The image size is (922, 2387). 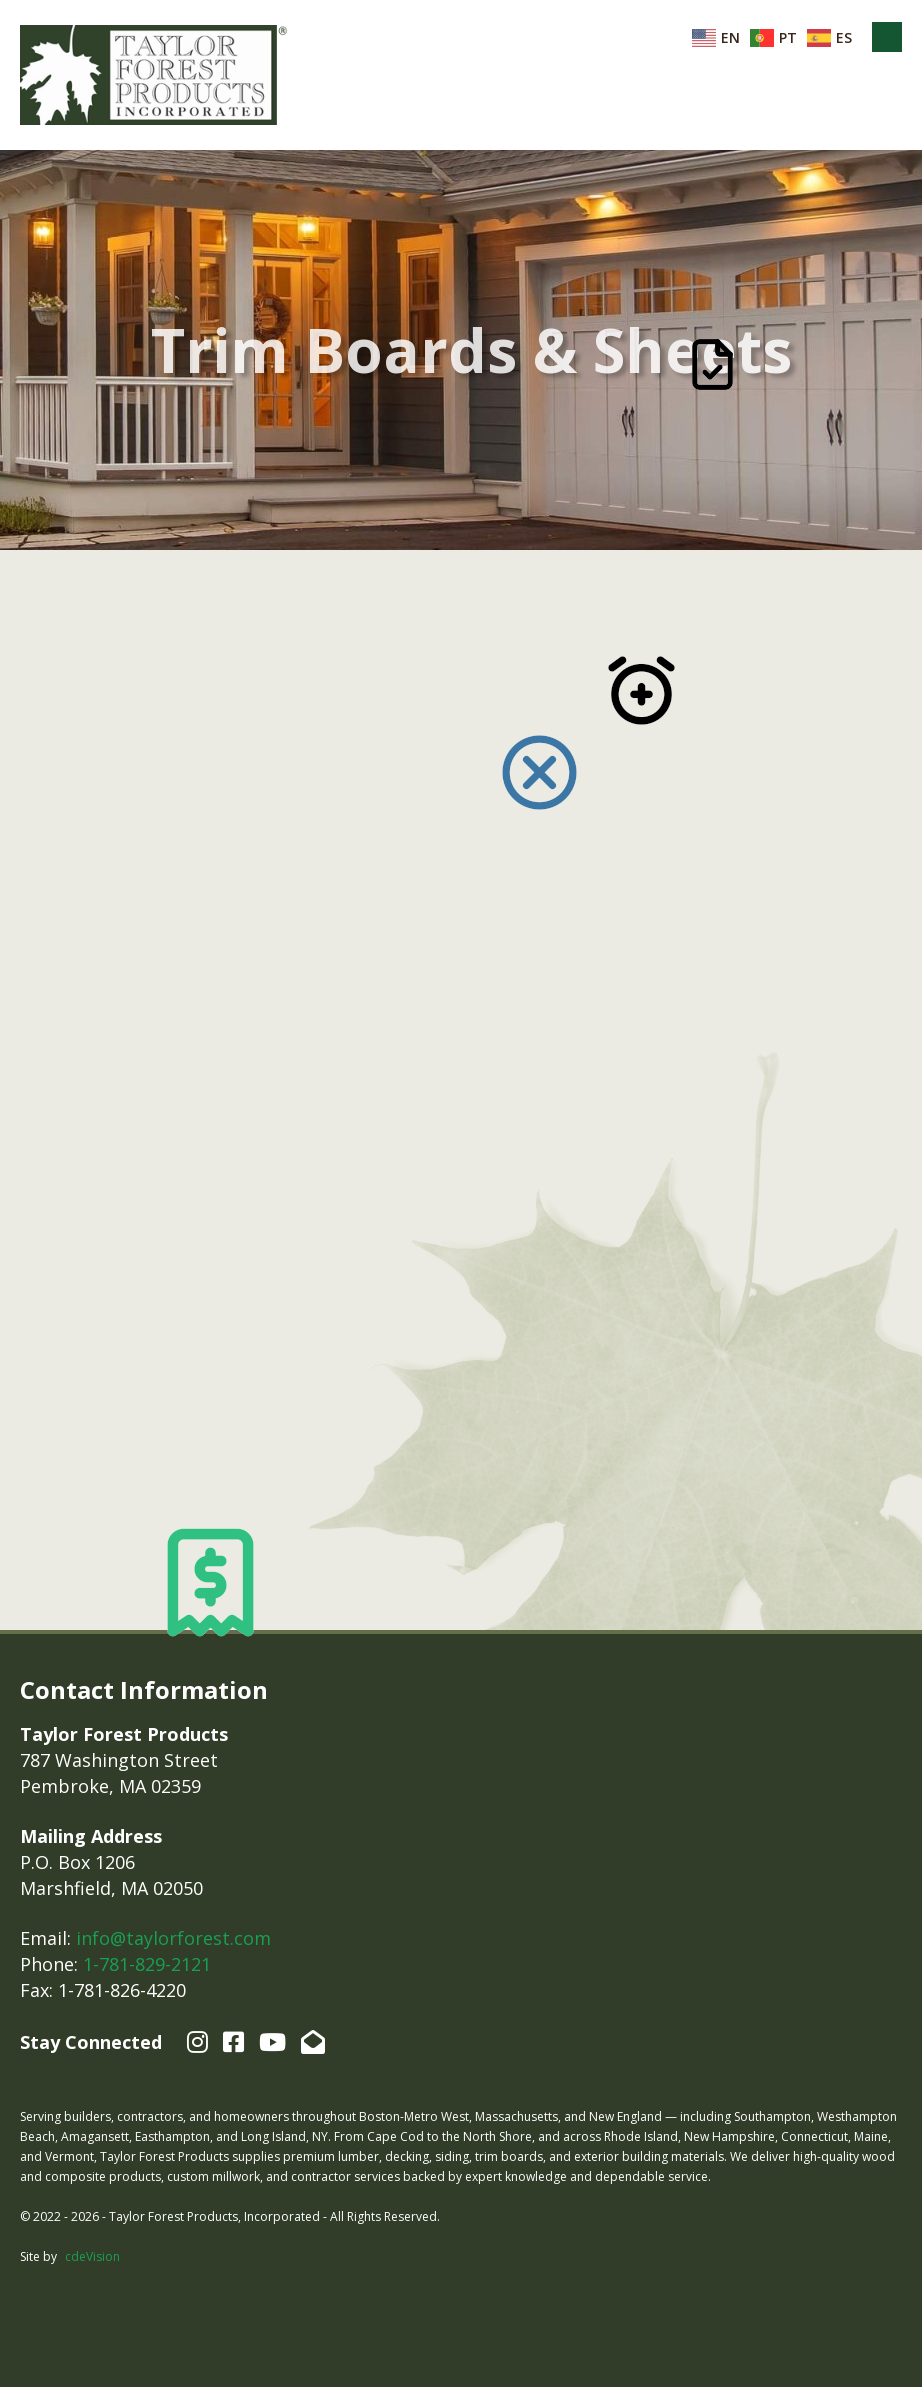 What do you see at coordinates (210, 1582) in the screenshot?
I see `view purchase receipt or transaction details` at bounding box center [210, 1582].